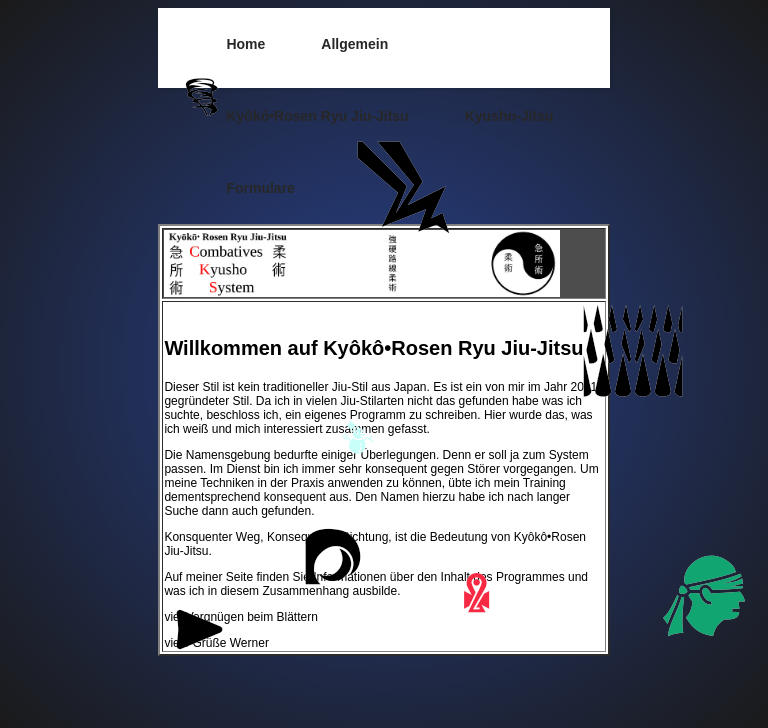 This screenshot has height=728, width=768. What do you see at coordinates (633, 348) in the screenshot?
I see `indicates a spike trap or hazard zone` at bounding box center [633, 348].